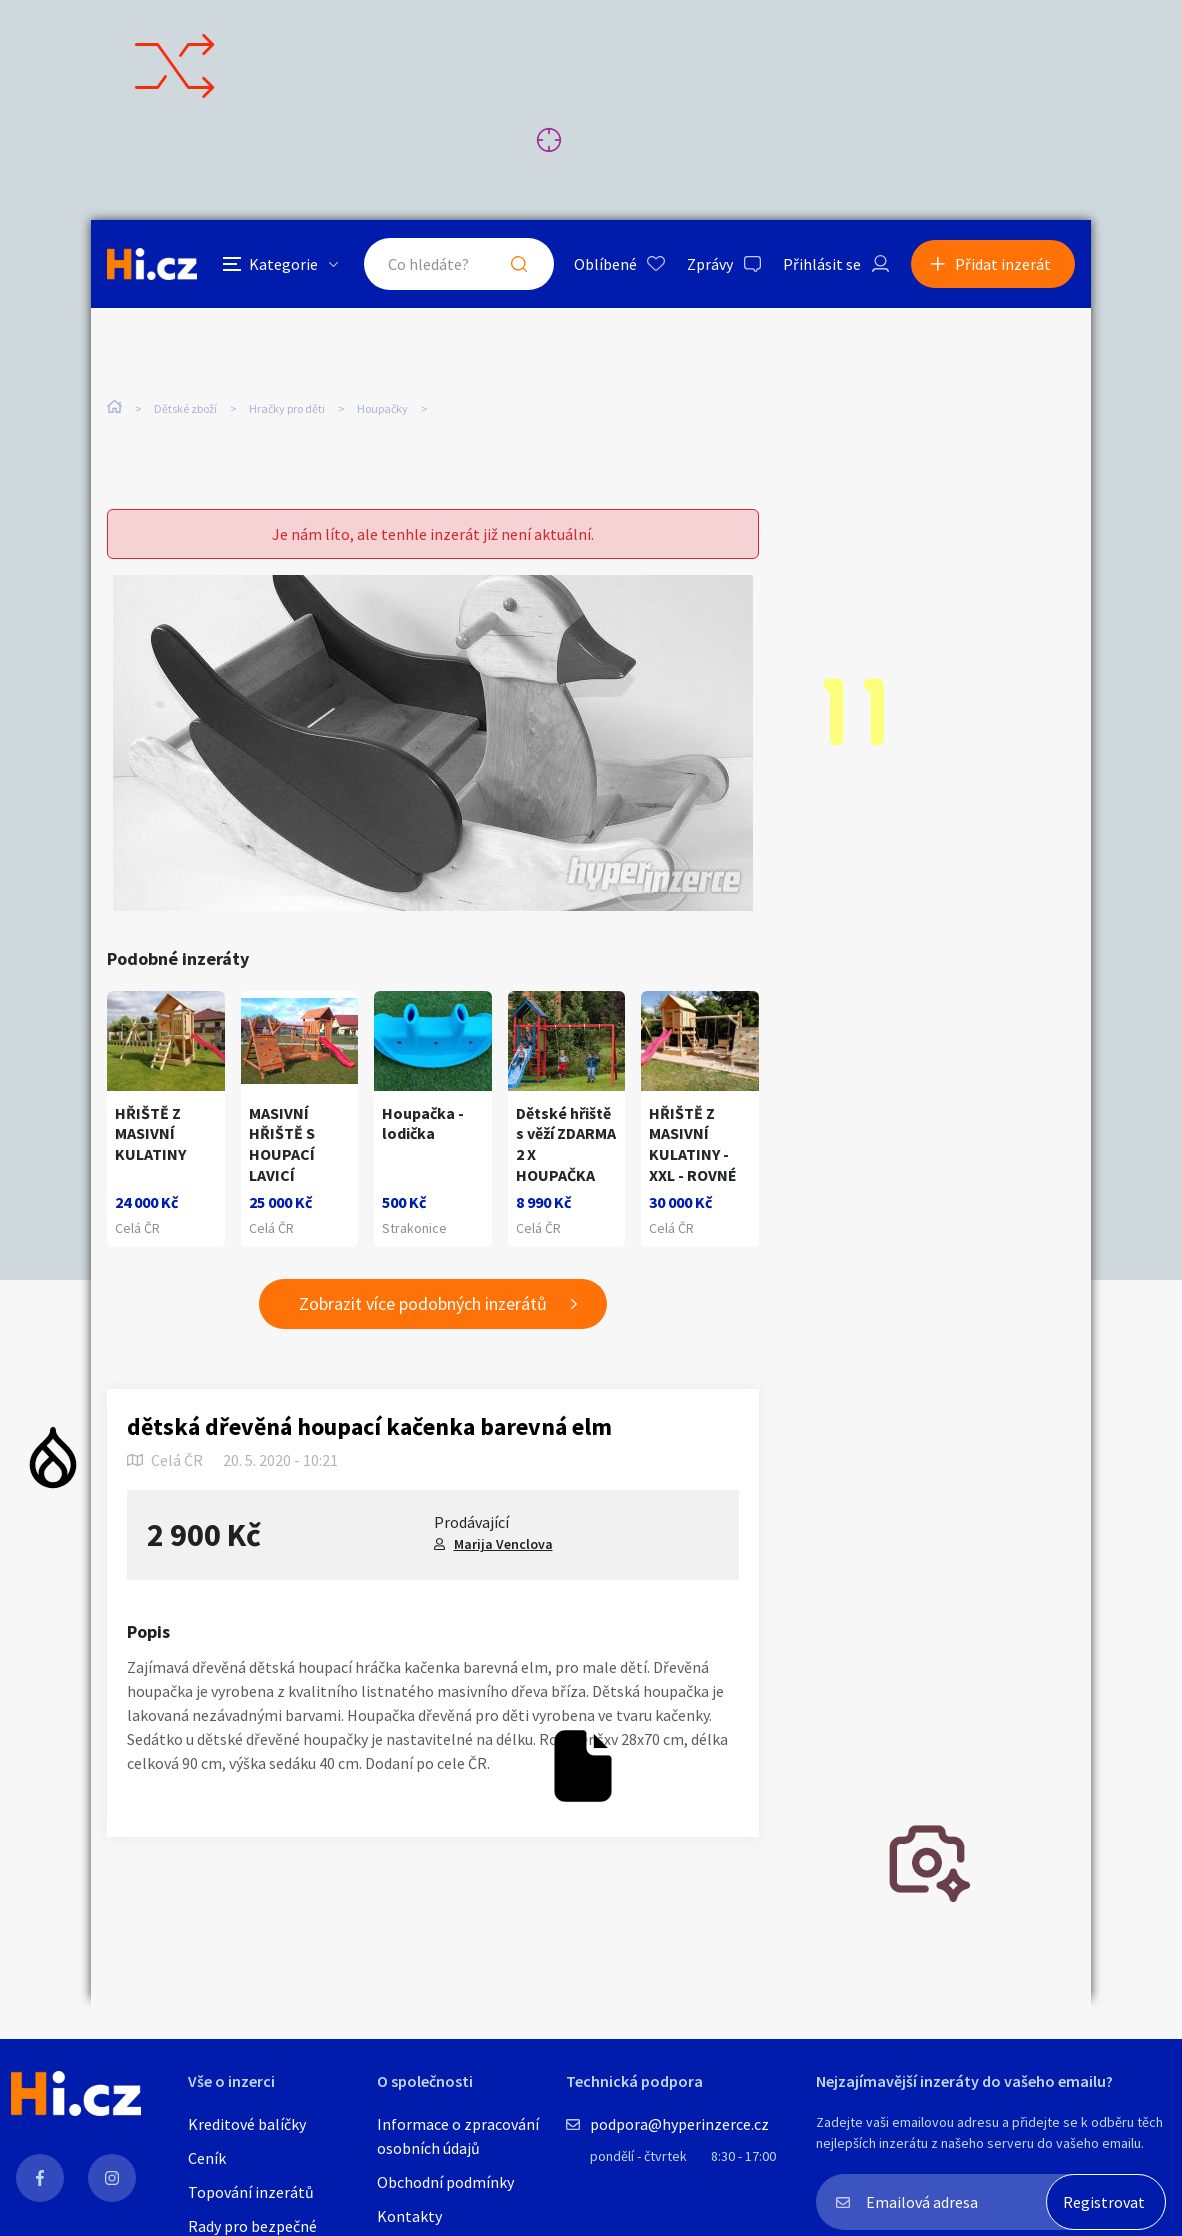 The height and width of the screenshot is (2236, 1182). I want to click on indicates item number 11 in a list or sequence, so click(857, 712).